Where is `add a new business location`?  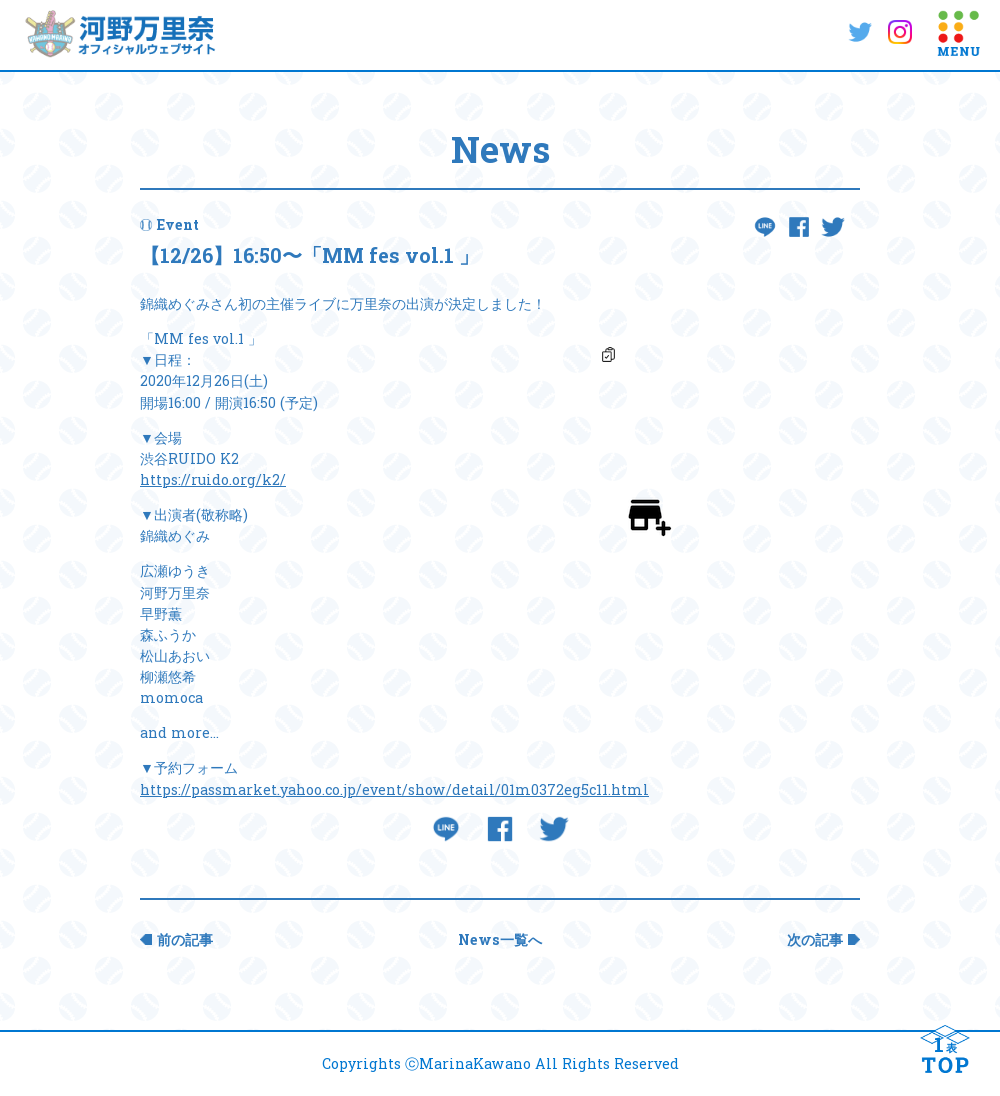
add a new business location is located at coordinates (650, 515).